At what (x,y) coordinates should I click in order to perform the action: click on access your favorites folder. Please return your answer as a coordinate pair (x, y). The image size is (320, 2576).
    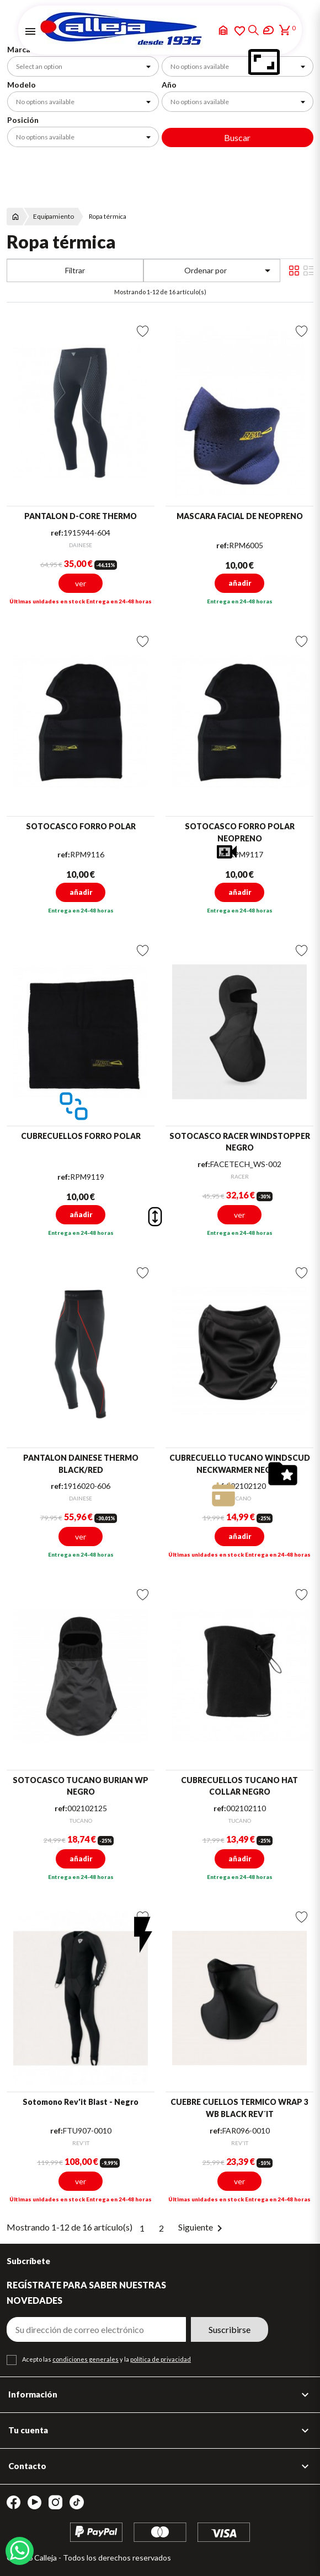
    Looking at the image, I should click on (282, 1473).